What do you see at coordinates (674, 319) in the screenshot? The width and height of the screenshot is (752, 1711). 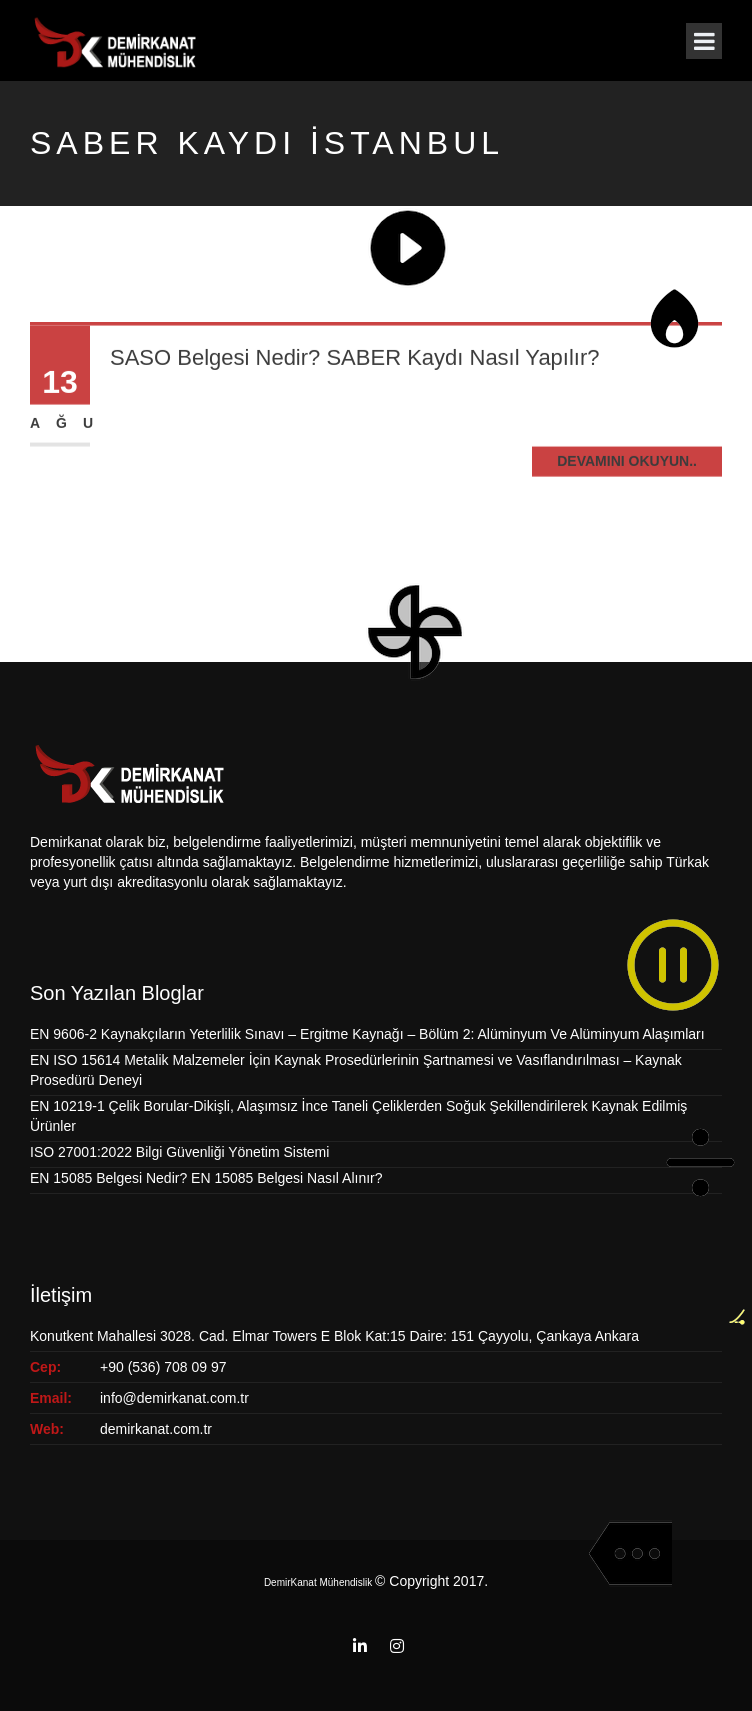 I see `indicates trending or hot content` at bounding box center [674, 319].